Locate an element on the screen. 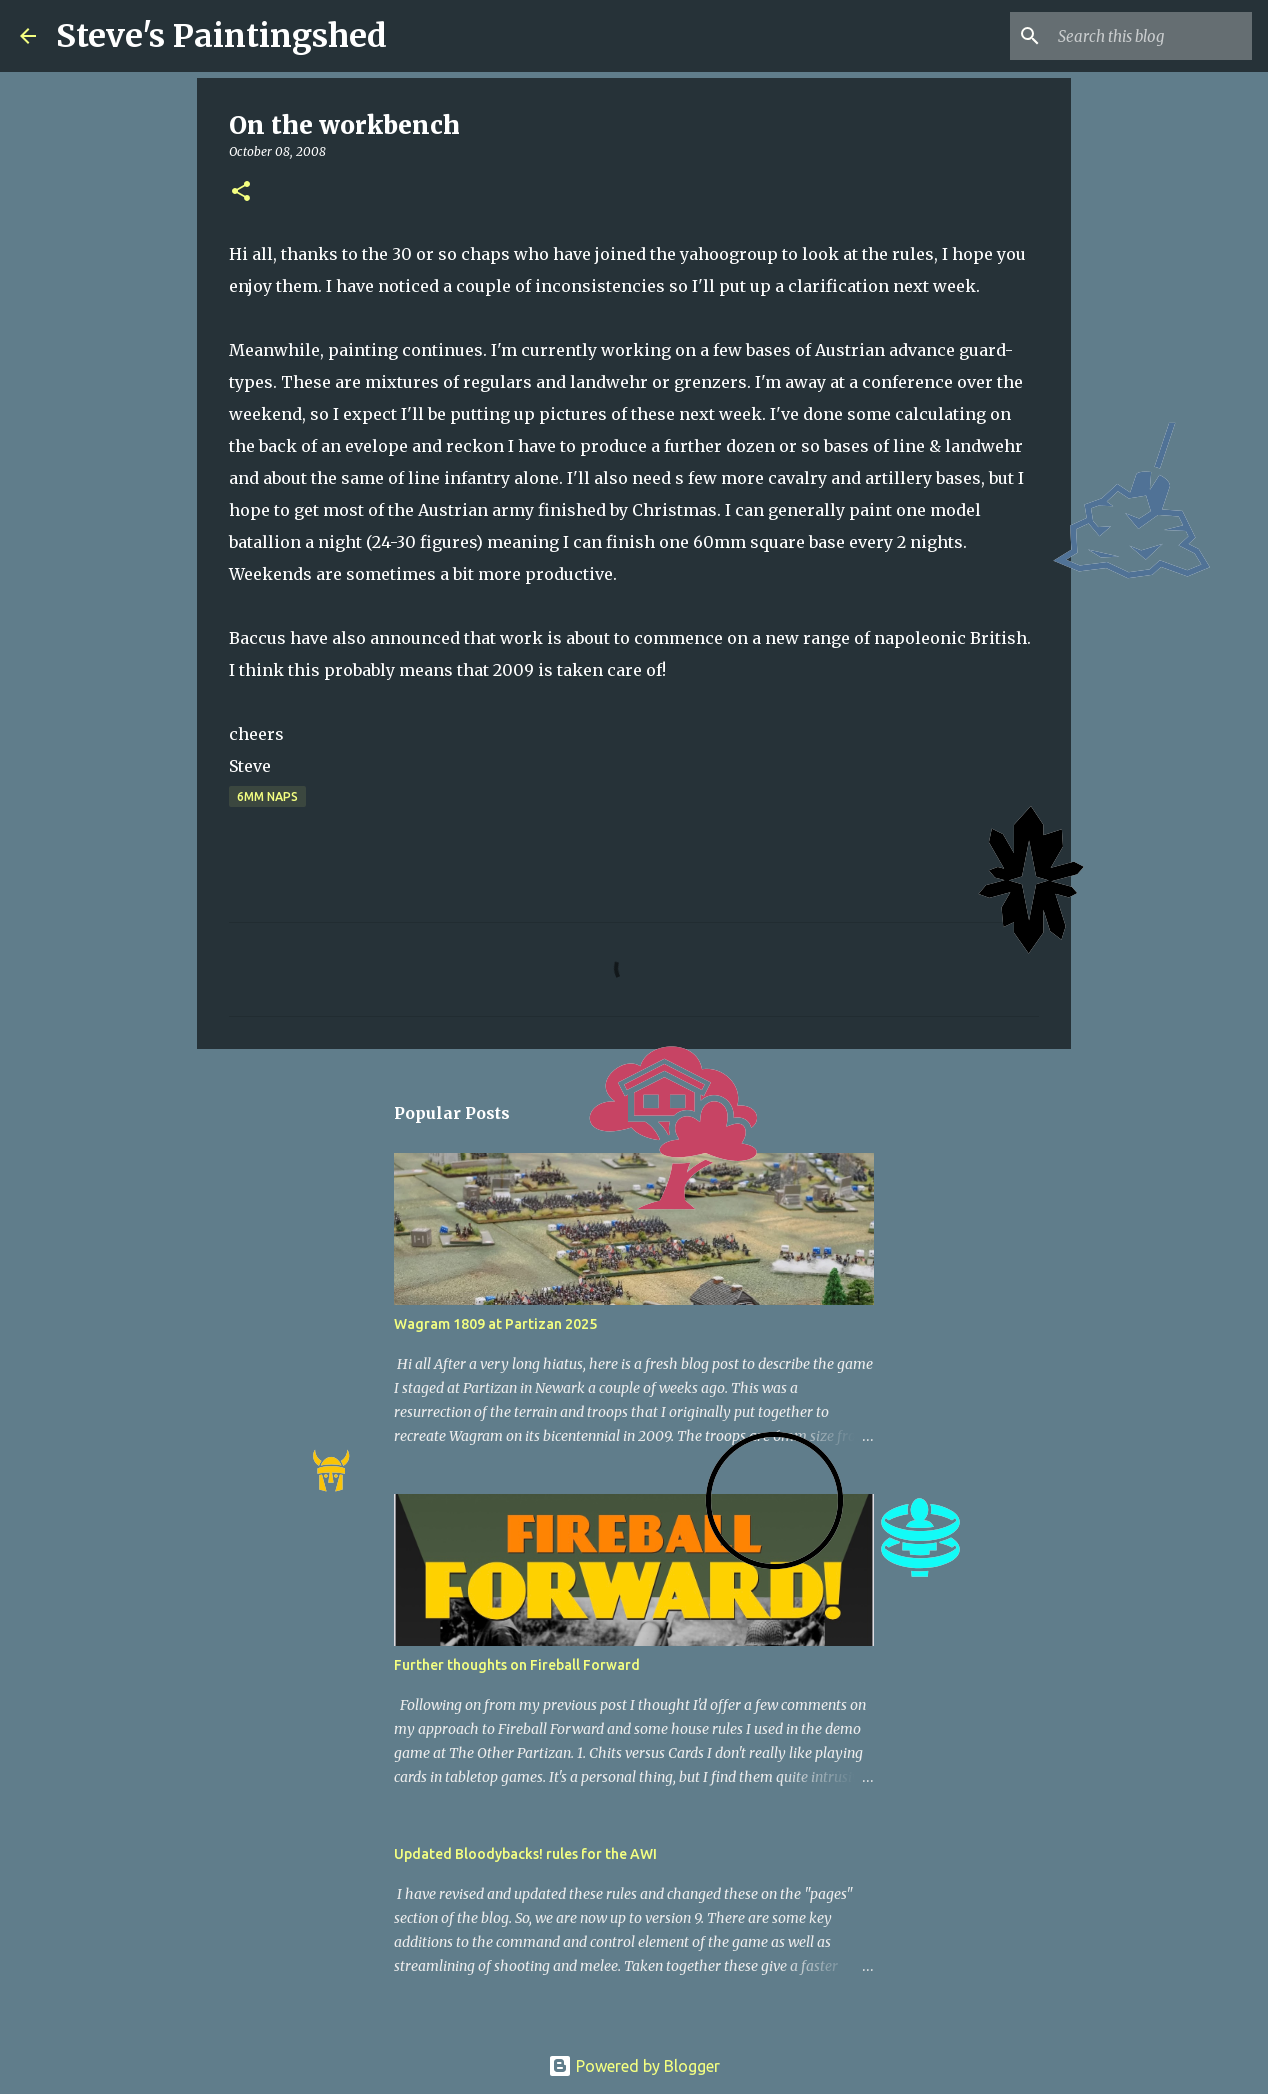 This screenshot has width=1268, height=2094. collect or view crystals/gems in inventory is located at coordinates (1028, 880).